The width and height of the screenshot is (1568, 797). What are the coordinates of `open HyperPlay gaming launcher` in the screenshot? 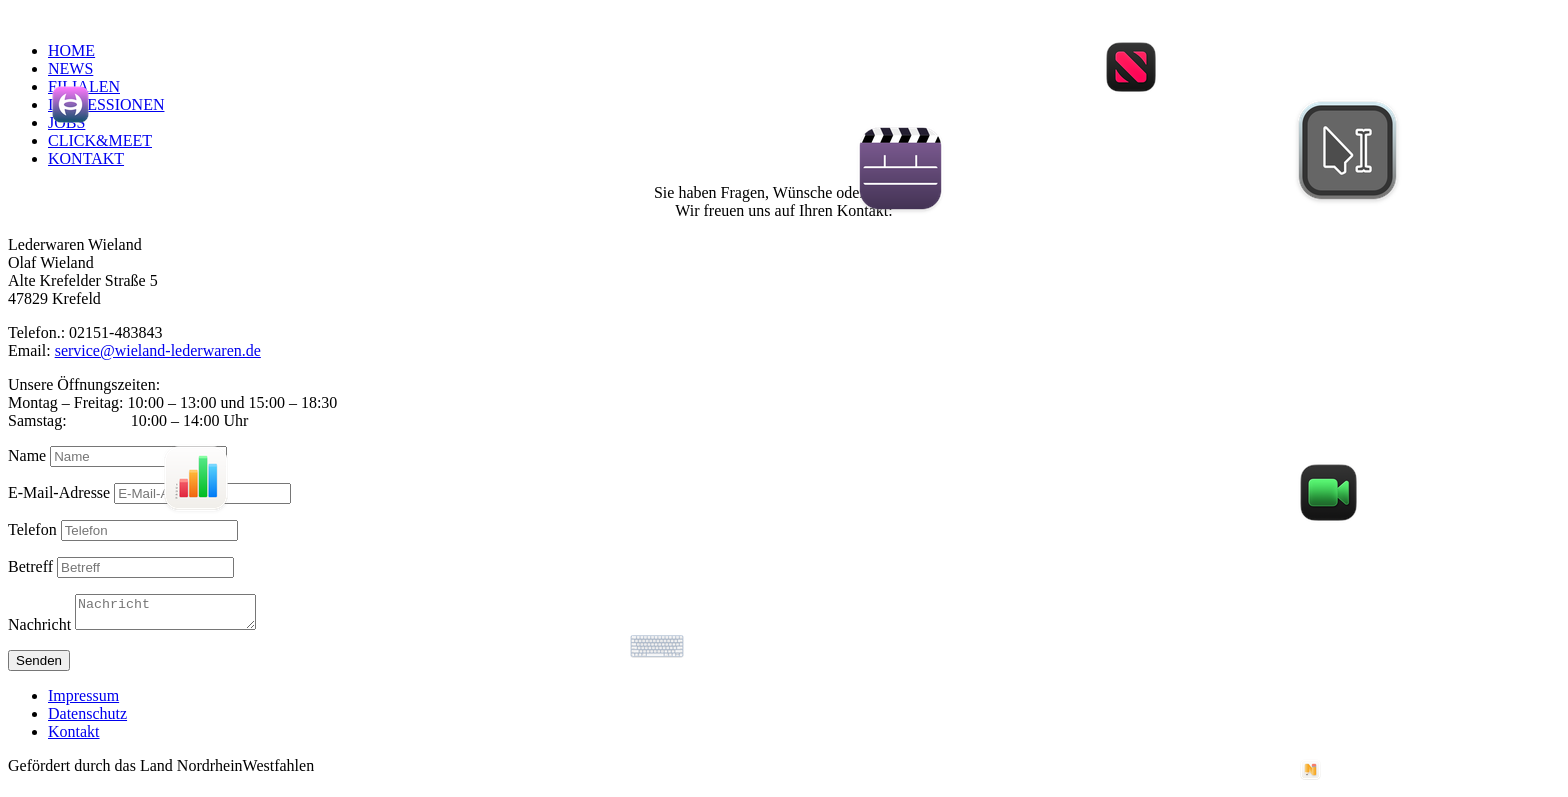 It's located at (70, 104).